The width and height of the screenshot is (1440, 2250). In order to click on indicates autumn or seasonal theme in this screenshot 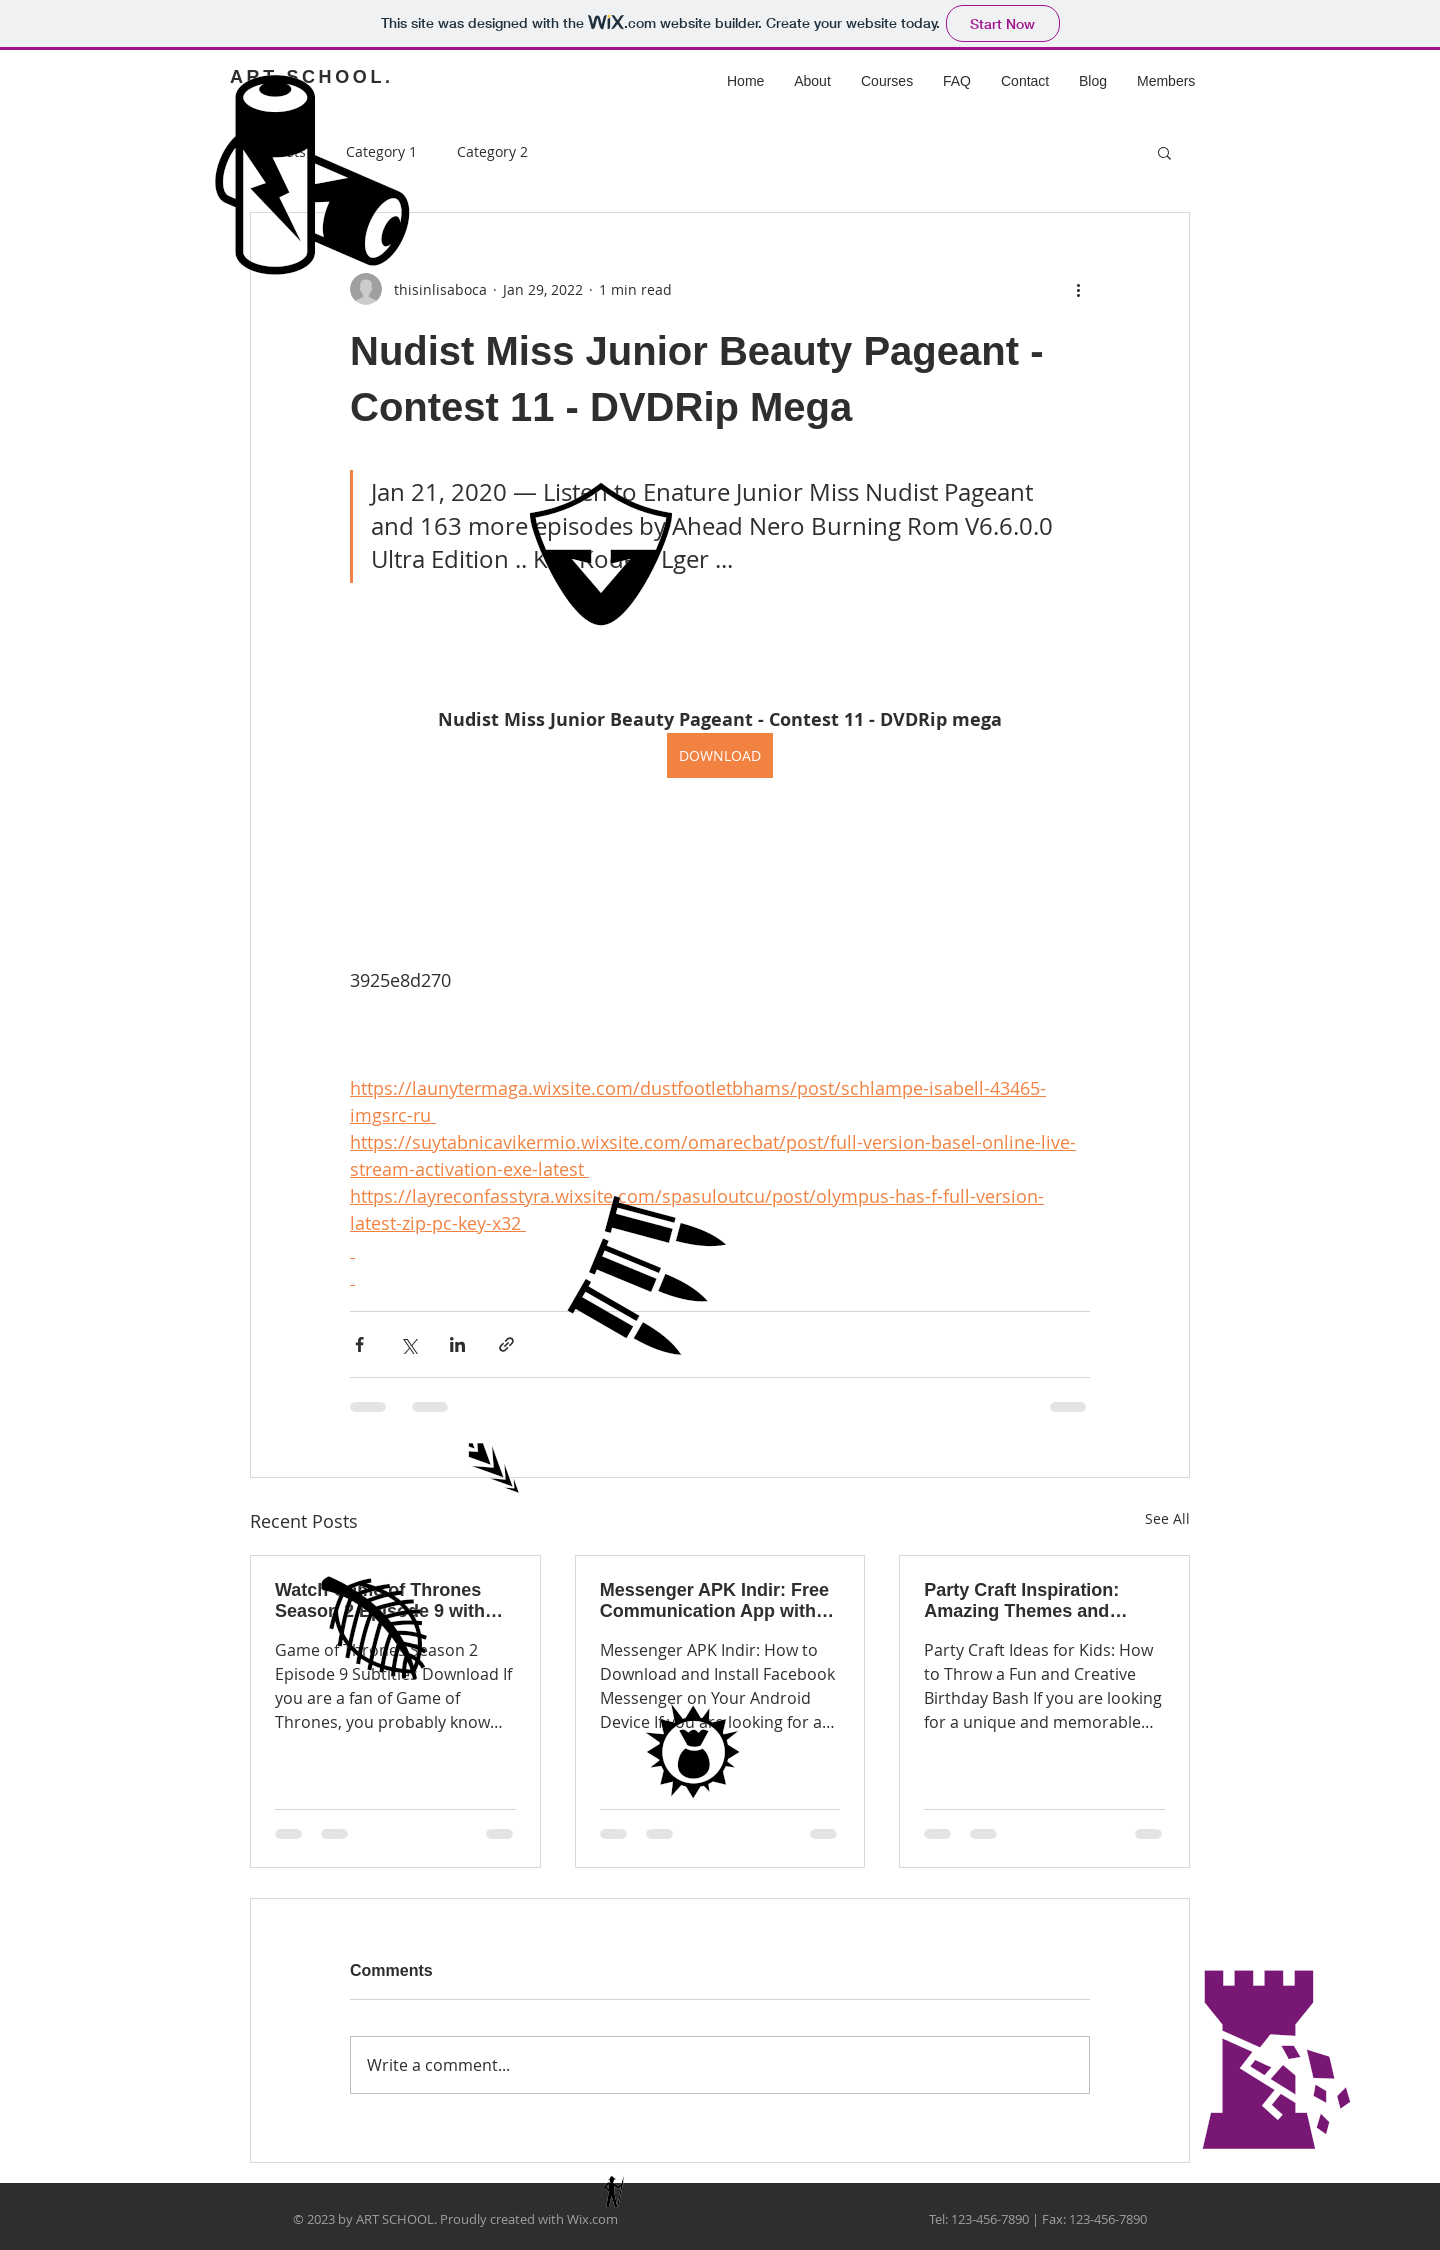, I will do `click(374, 1628)`.